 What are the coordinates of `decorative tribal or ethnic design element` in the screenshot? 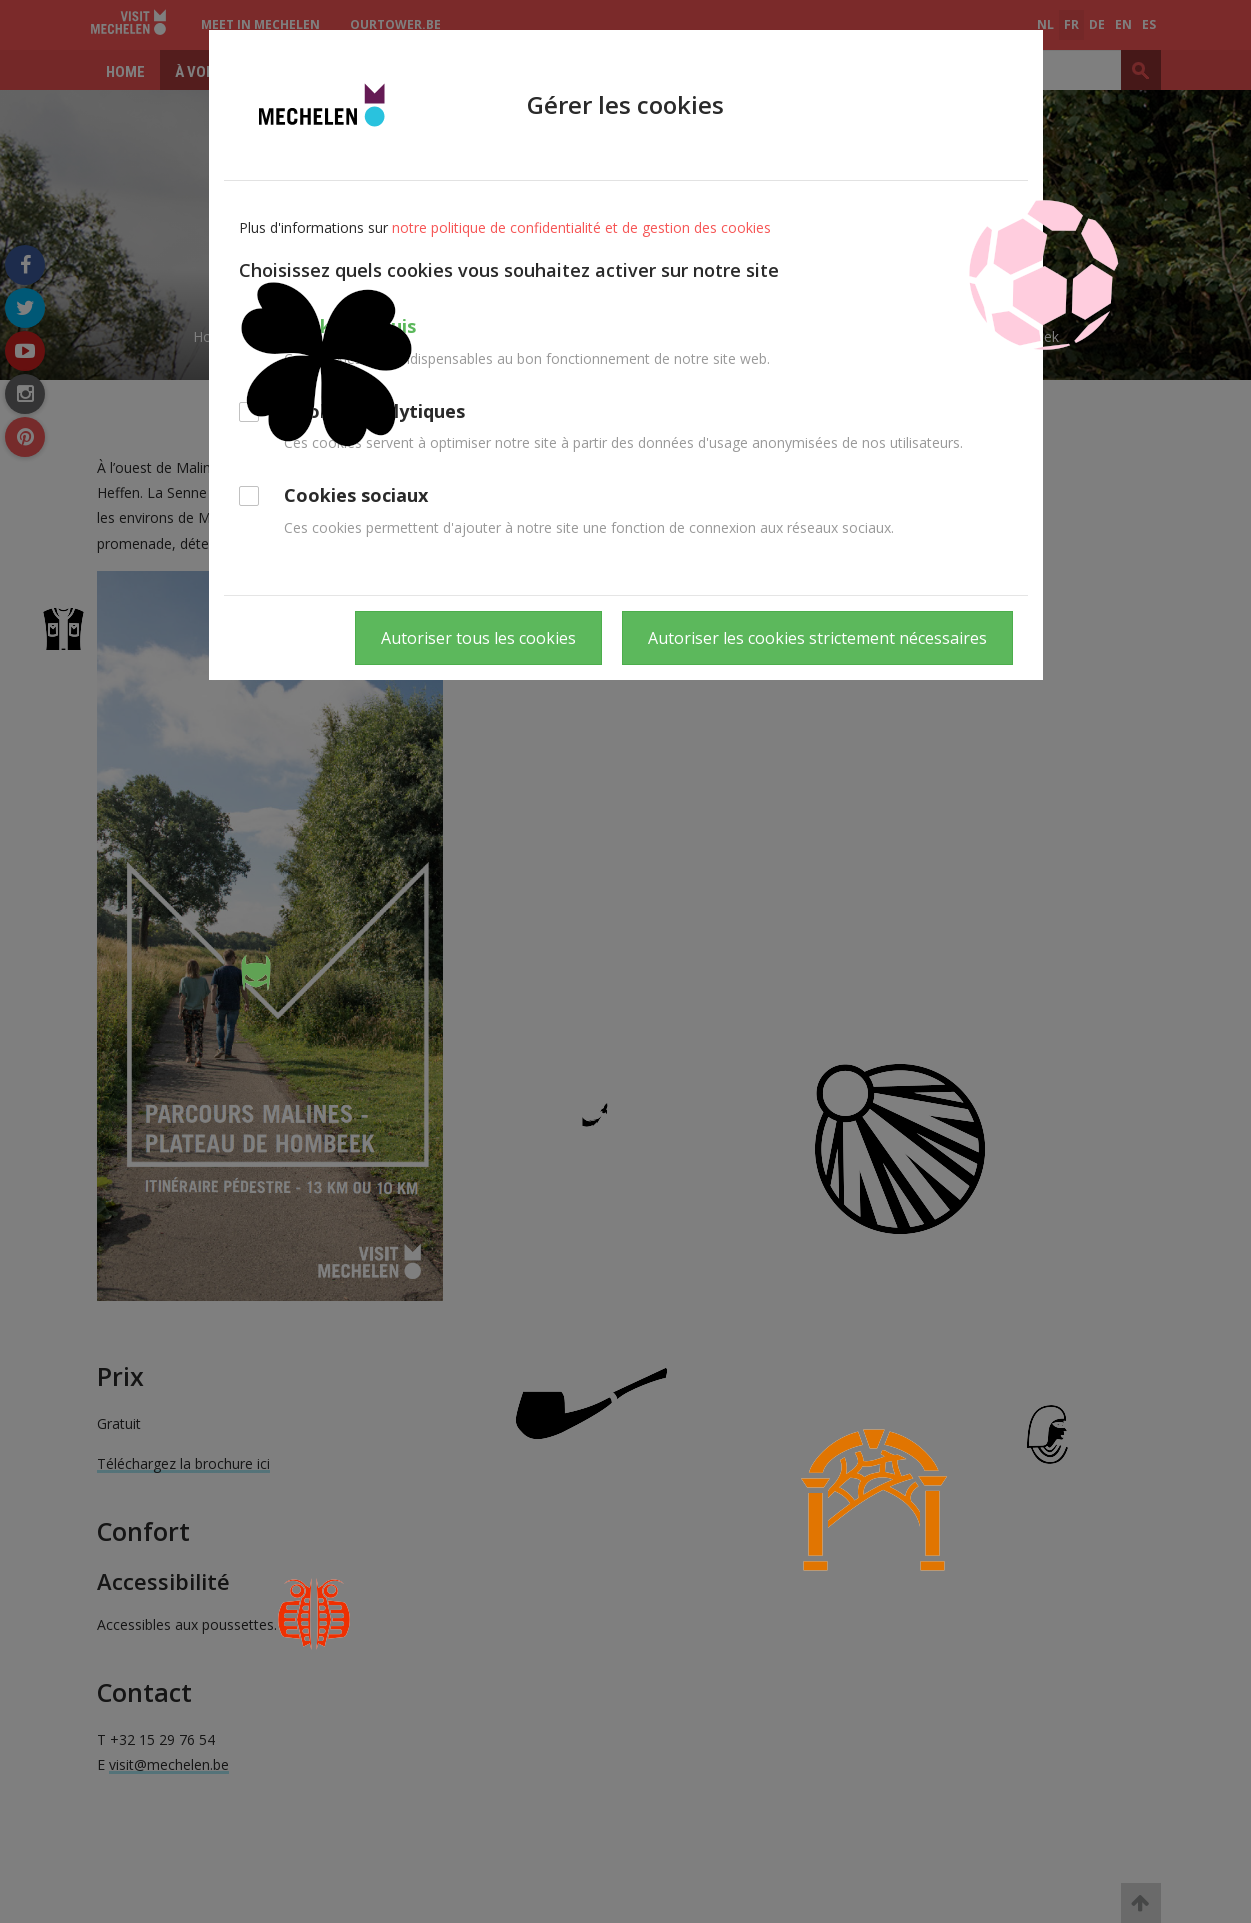 It's located at (314, 1614).